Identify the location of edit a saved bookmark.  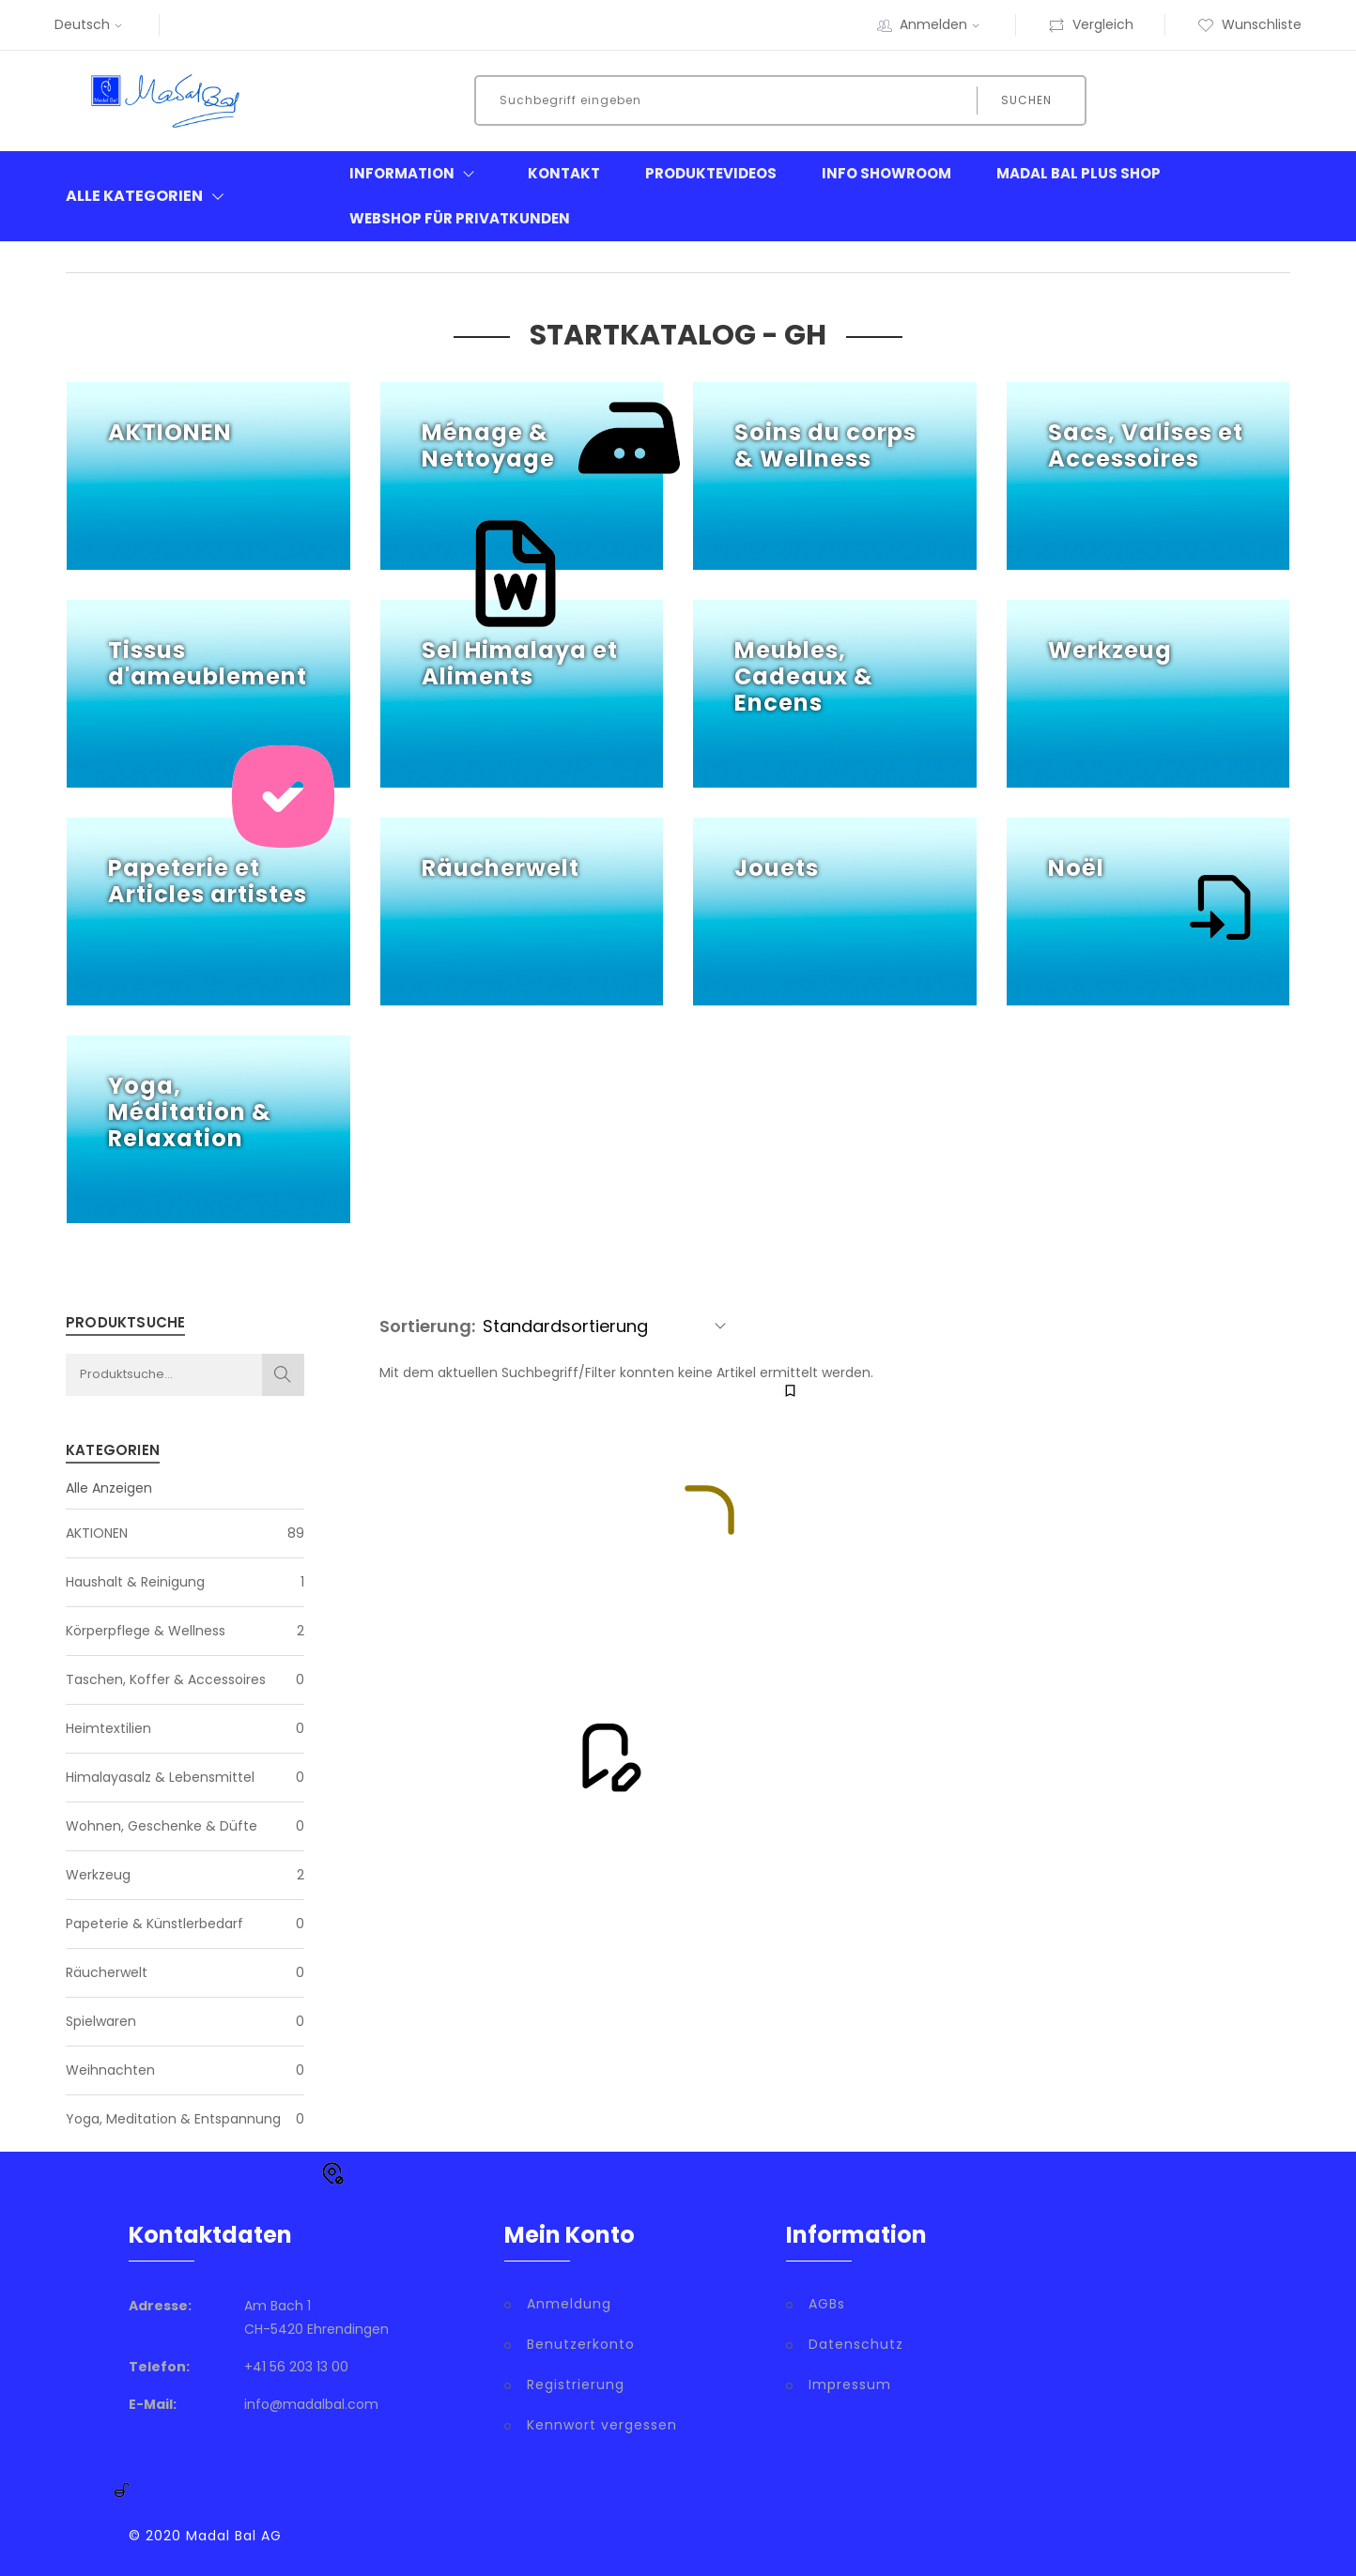
(605, 1756).